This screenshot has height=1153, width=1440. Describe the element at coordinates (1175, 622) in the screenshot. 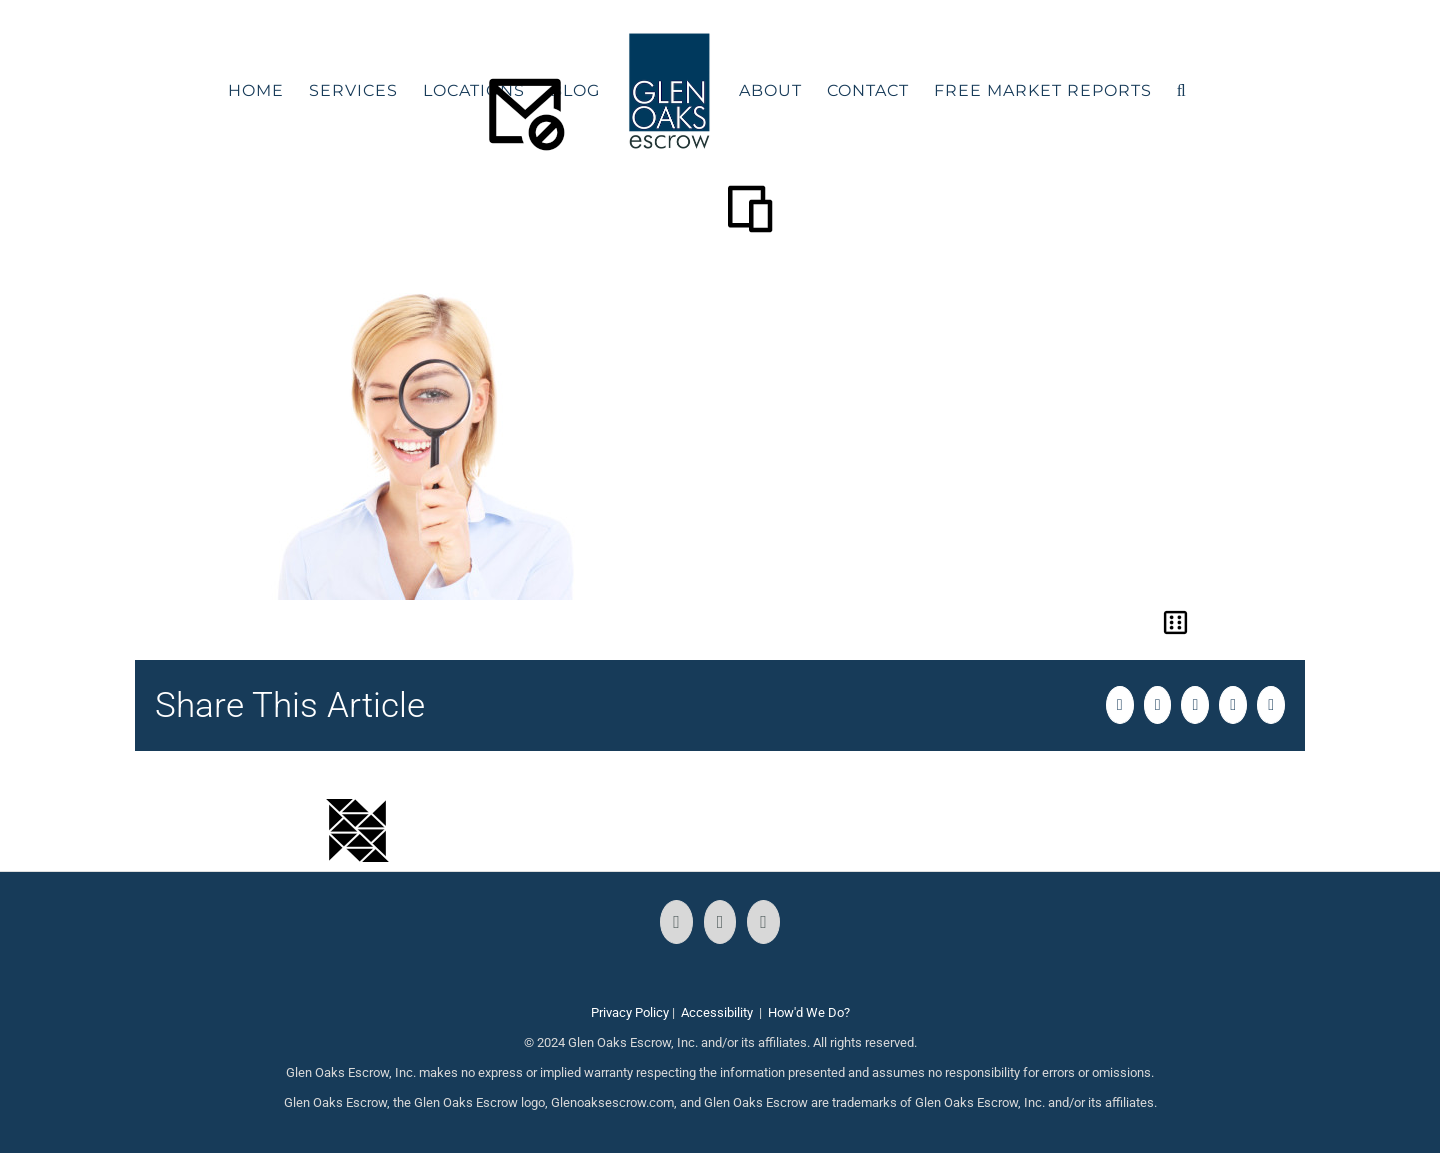

I see `indicates a dice roll result of six` at that location.